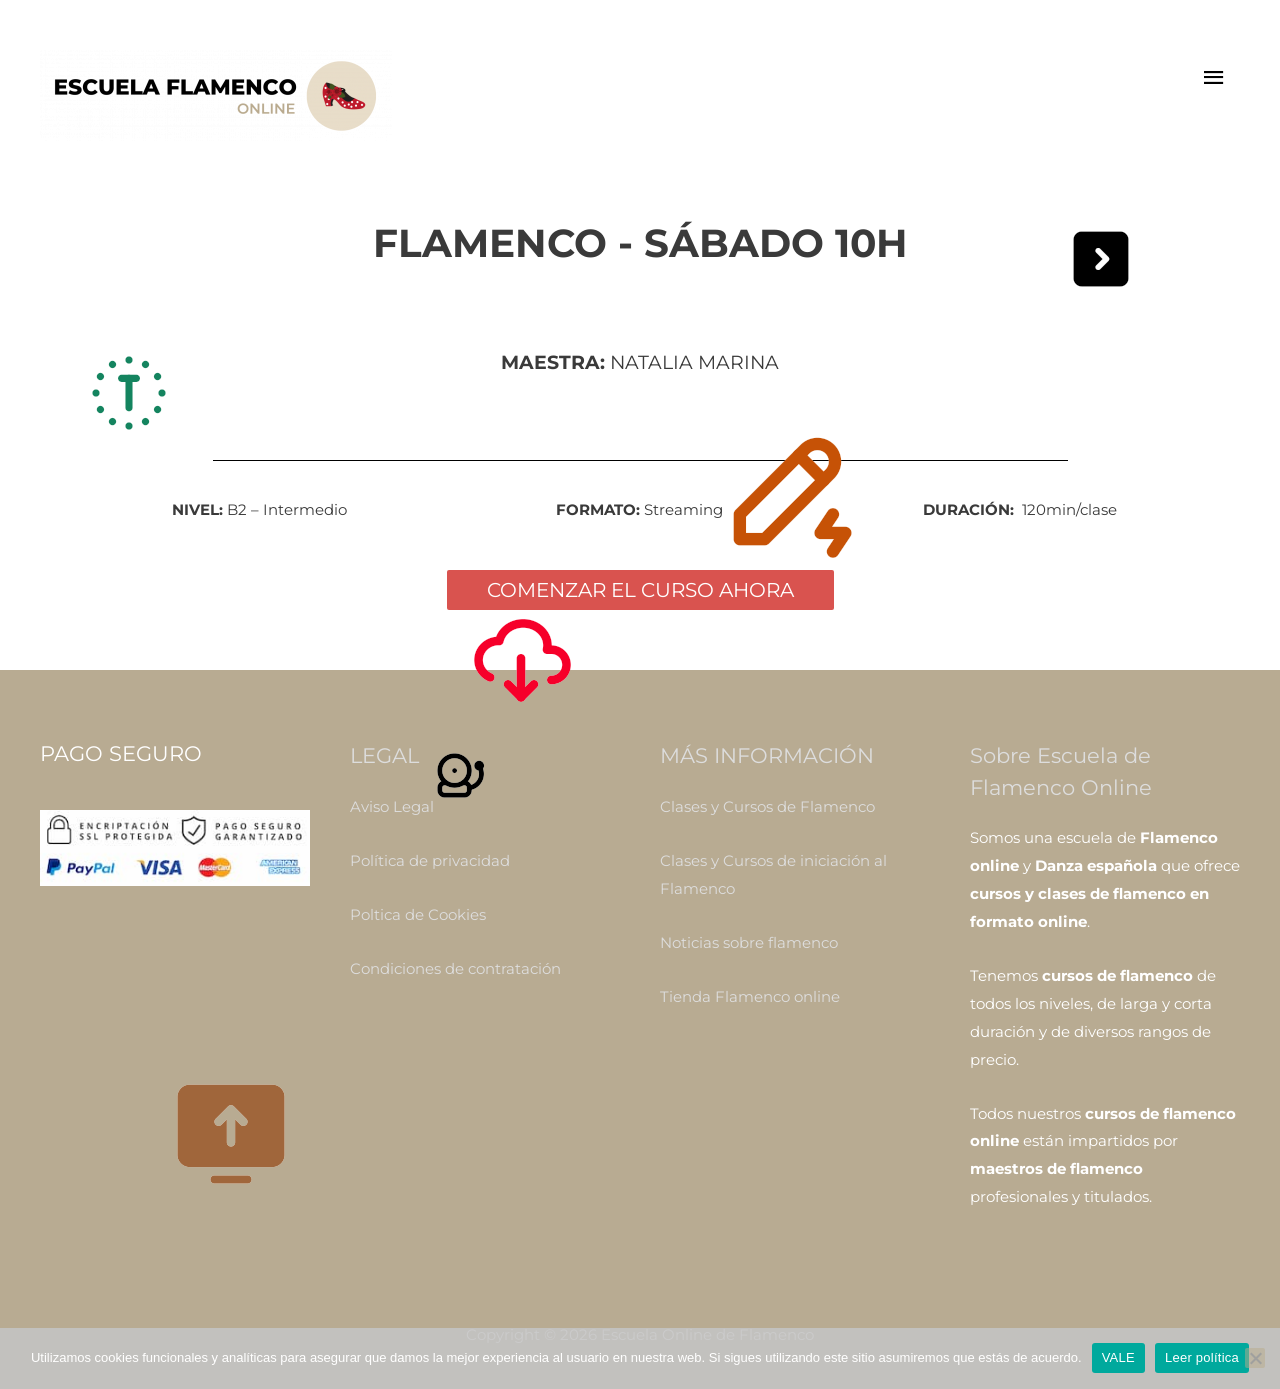 Image resolution: width=1280 pixels, height=1389 pixels. What do you see at coordinates (231, 1130) in the screenshot?
I see `upload file to display or screen` at bounding box center [231, 1130].